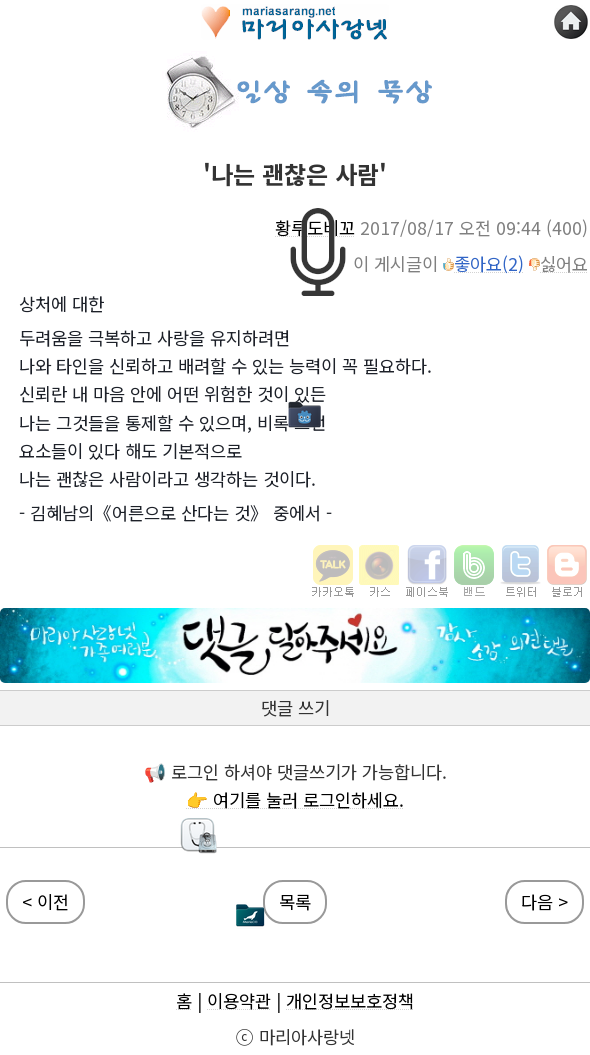 This screenshot has height=1055, width=590. What do you see at coordinates (250, 916) in the screenshot?
I see `open MariaDB database files folder` at bounding box center [250, 916].